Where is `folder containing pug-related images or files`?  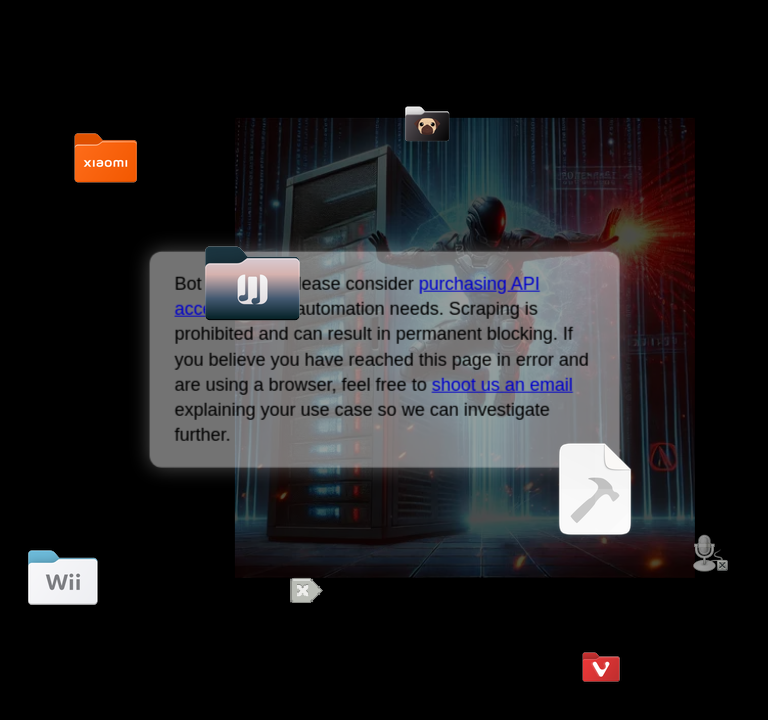 folder containing pug-related images or files is located at coordinates (427, 125).